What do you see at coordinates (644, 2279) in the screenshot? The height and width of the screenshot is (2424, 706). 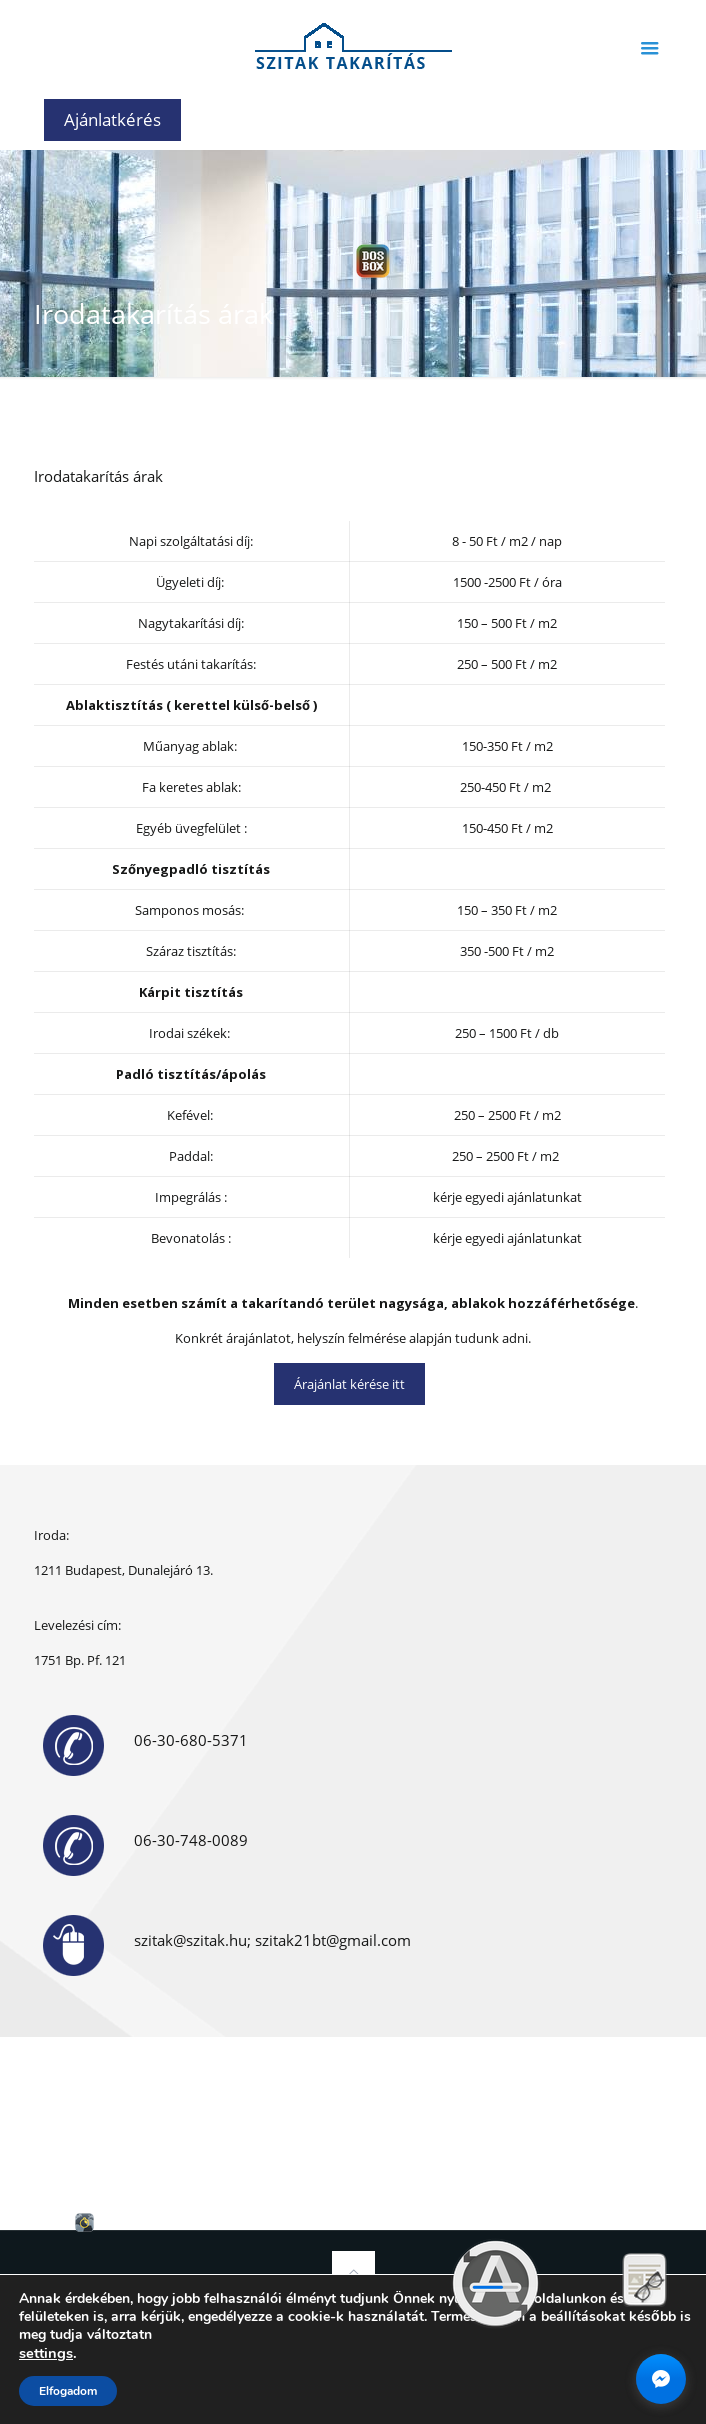 I see `open the documents app` at bounding box center [644, 2279].